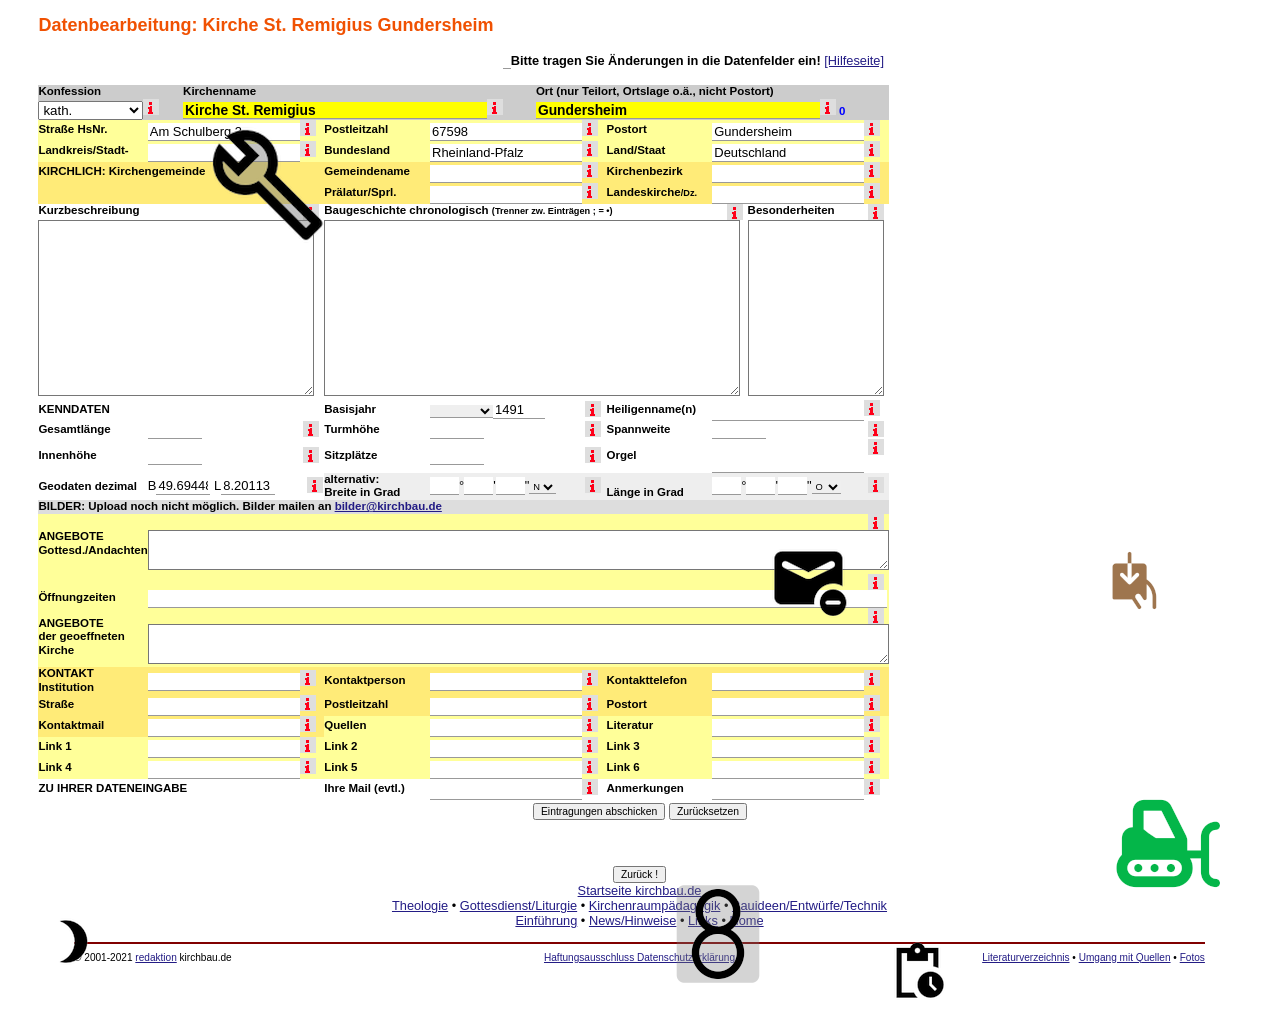  I want to click on withdraw or receive funds, so click(1131, 580).